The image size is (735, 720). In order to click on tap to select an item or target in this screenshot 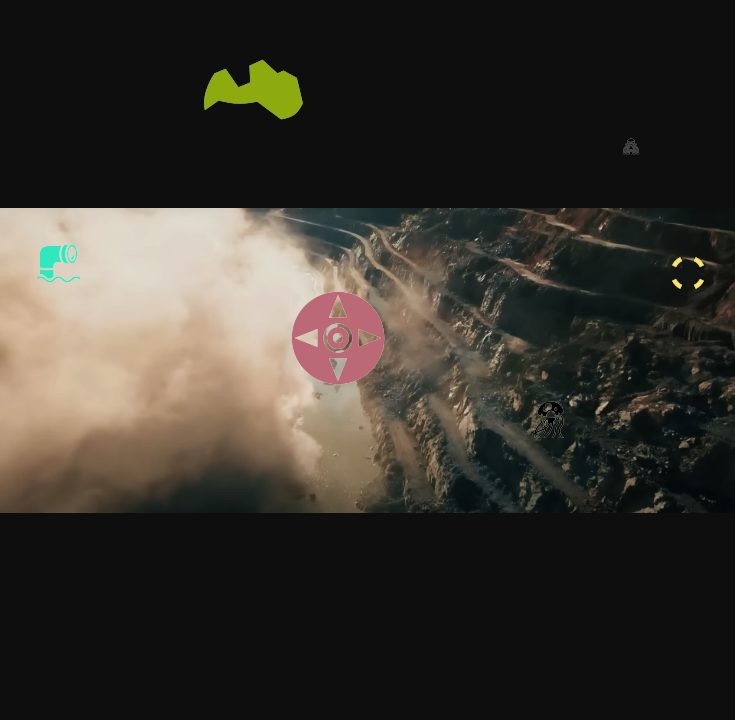, I will do `click(688, 273)`.